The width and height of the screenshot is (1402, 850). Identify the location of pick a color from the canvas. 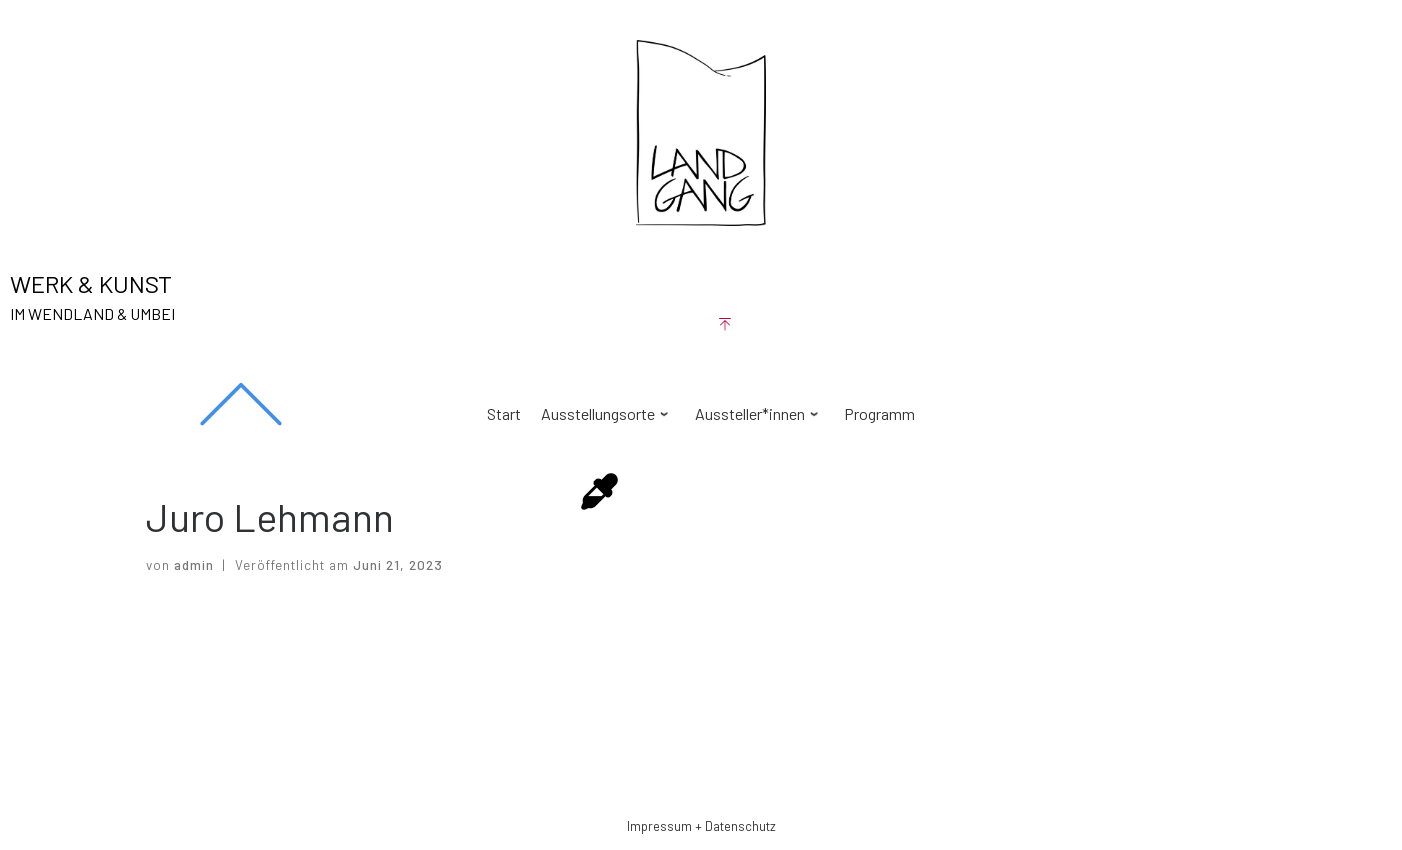
(599, 491).